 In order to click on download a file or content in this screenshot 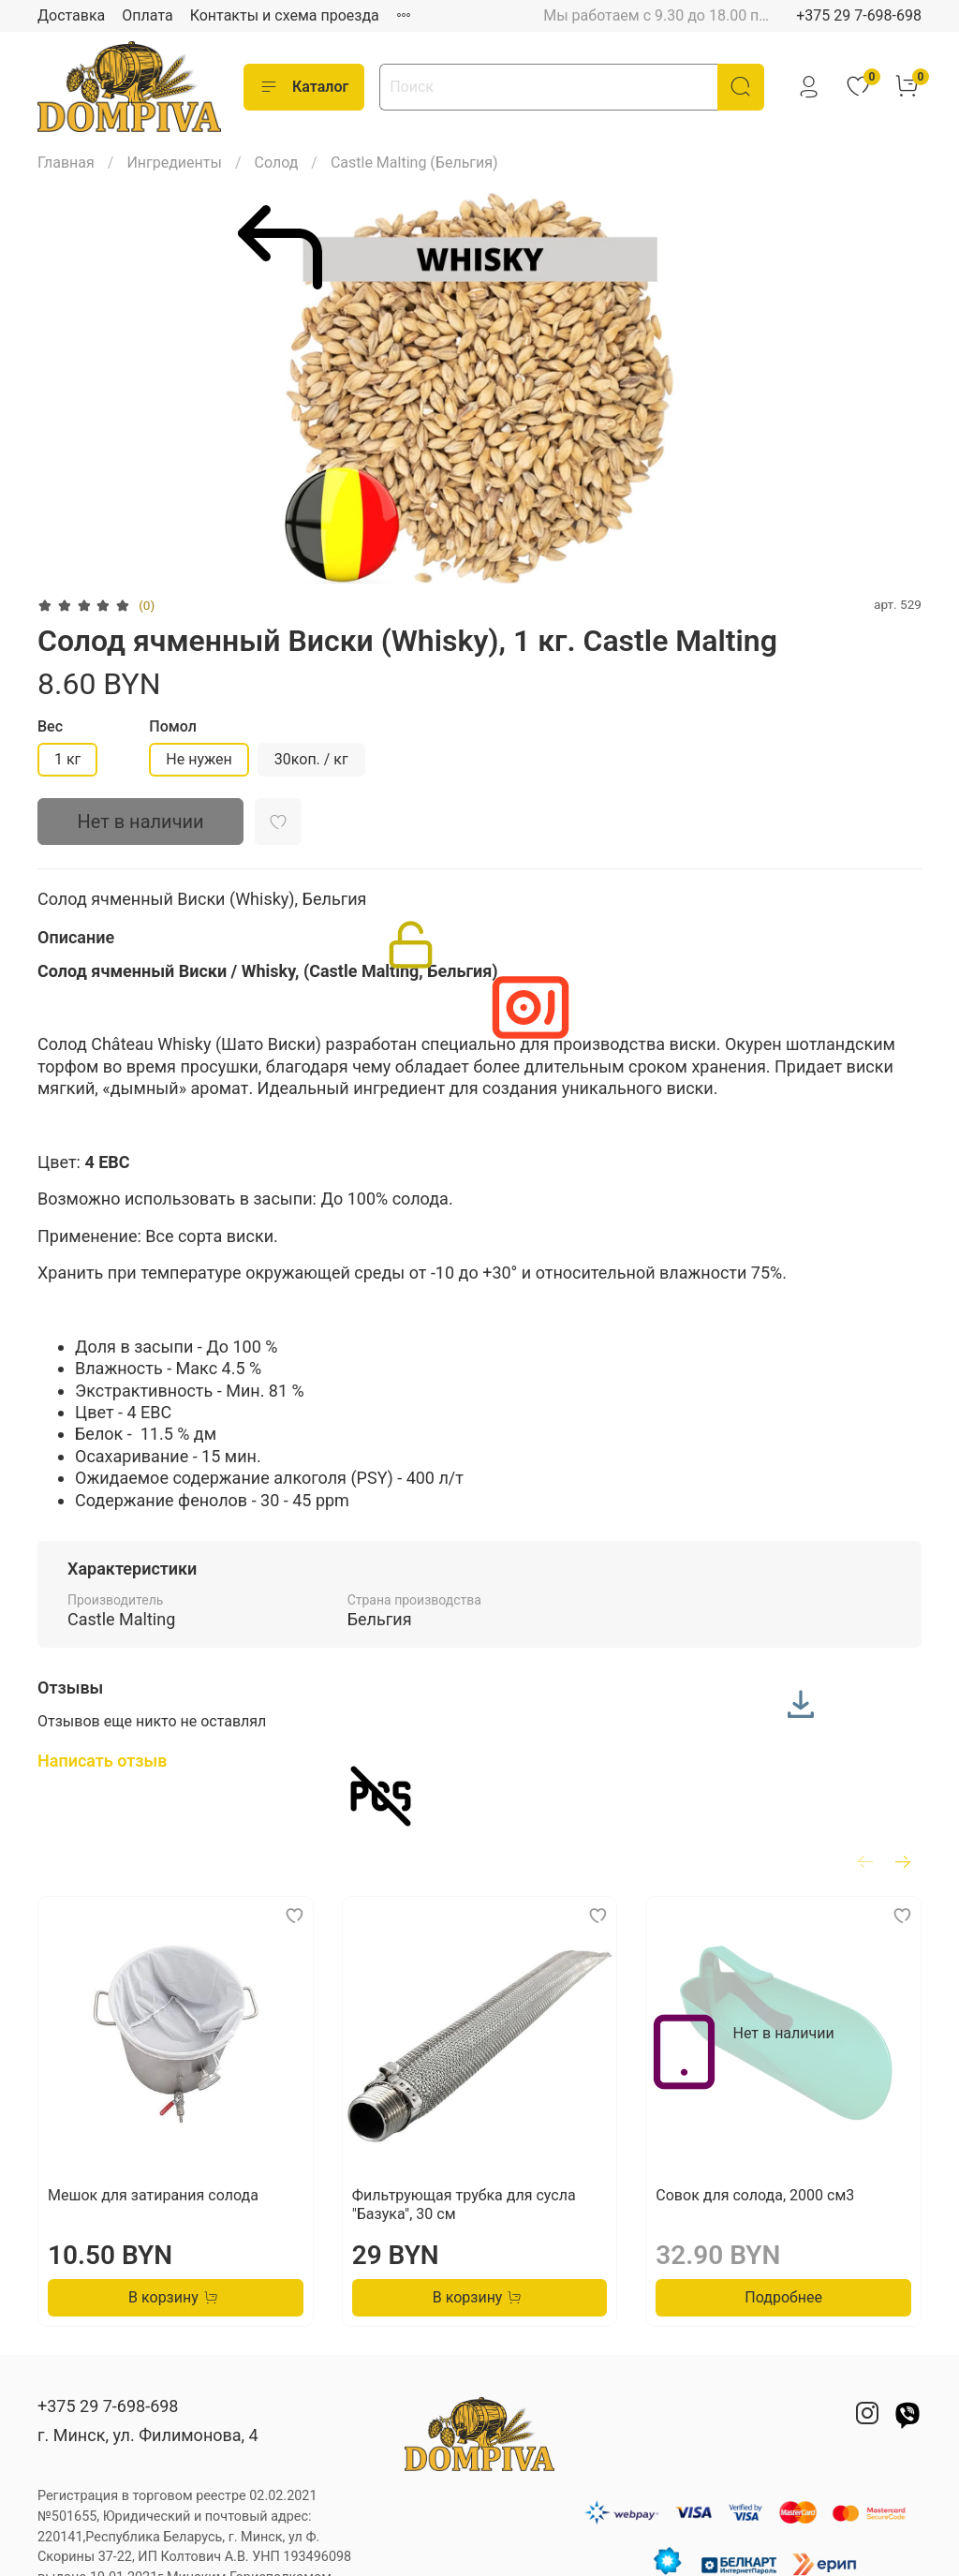, I will do `click(801, 1705)`.